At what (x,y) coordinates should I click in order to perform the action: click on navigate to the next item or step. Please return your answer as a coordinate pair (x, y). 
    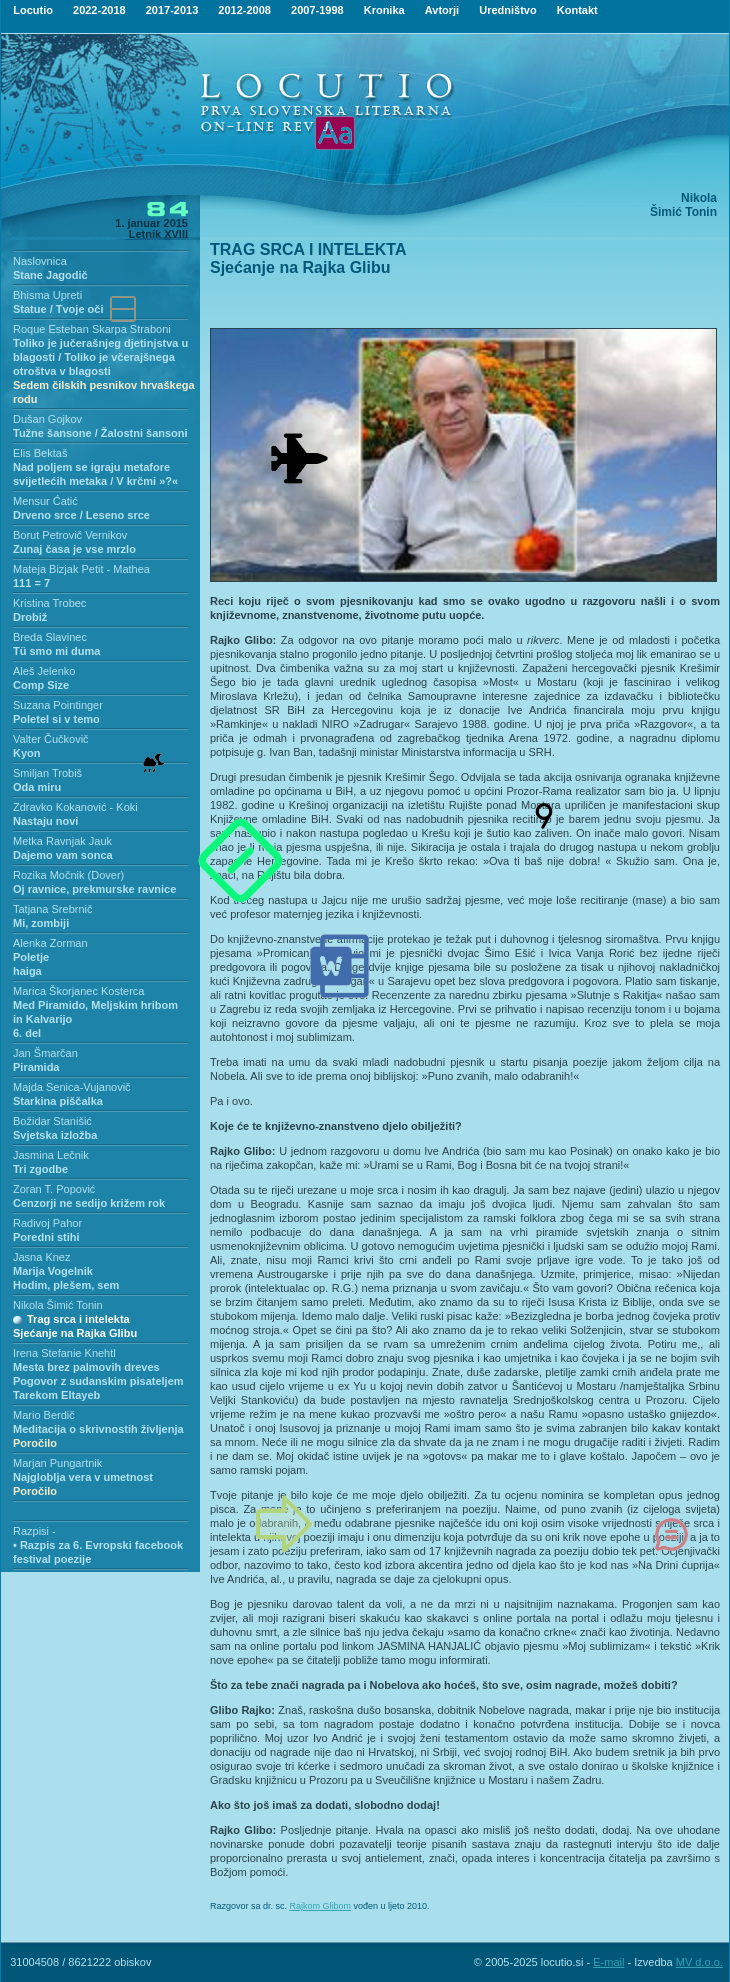
    Looking at the image, I should click on (282, 1524).